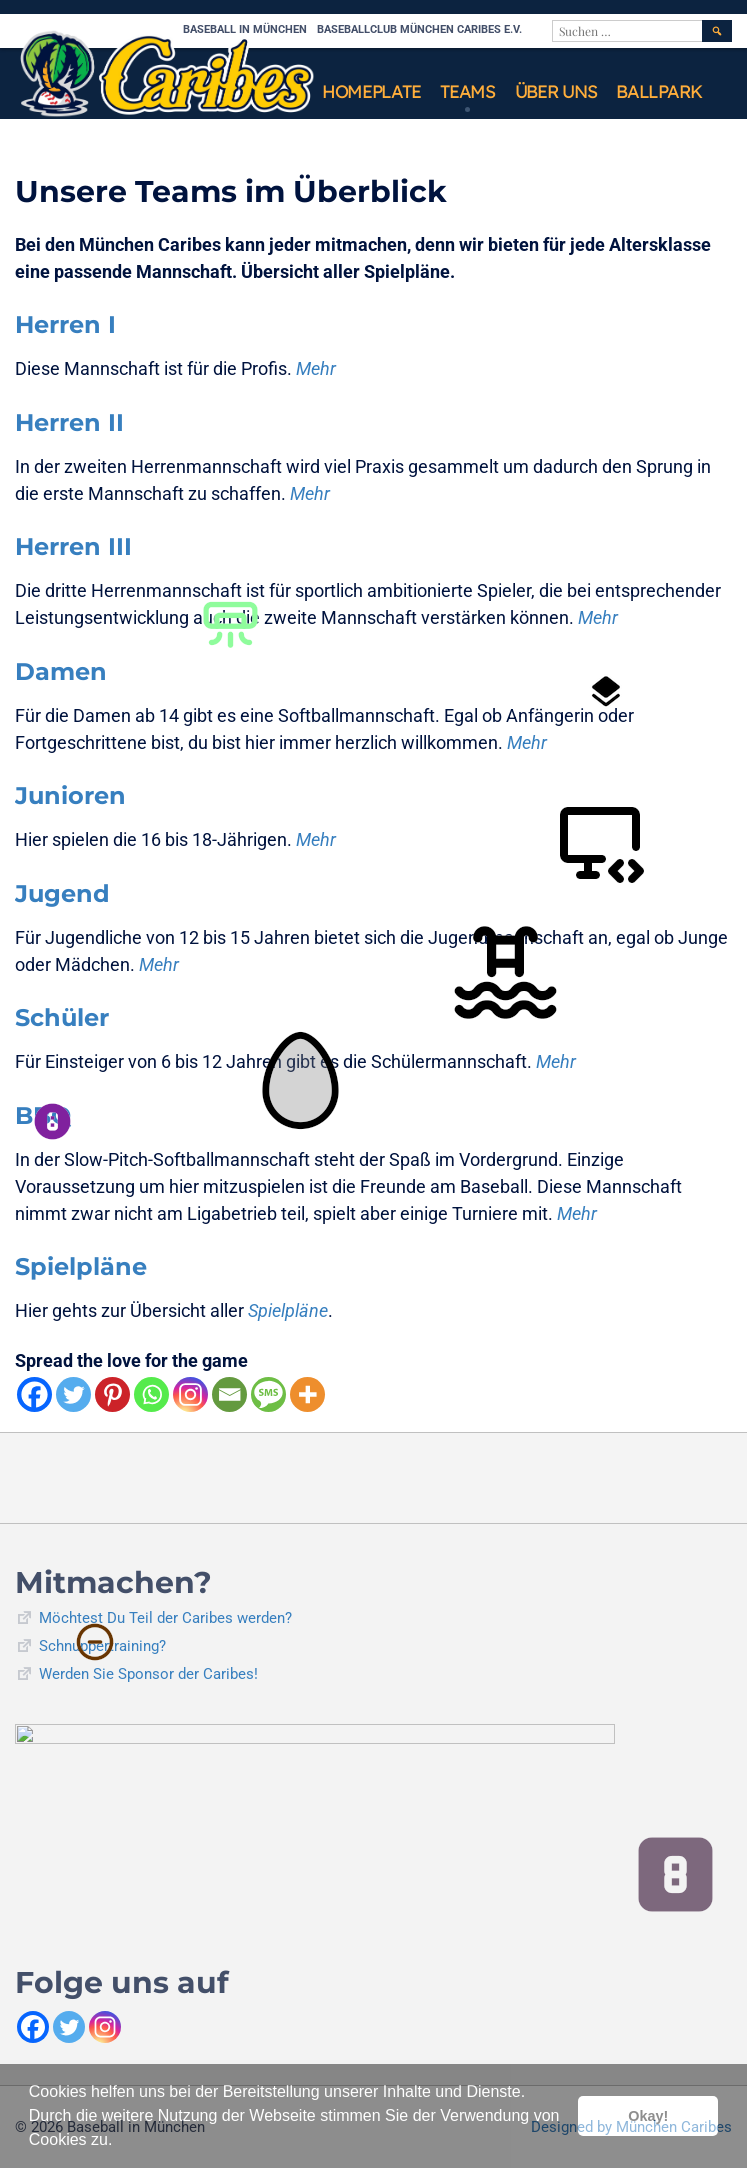  I want to click on indicates step 8 in a multi-step process, so click(52, 1121).